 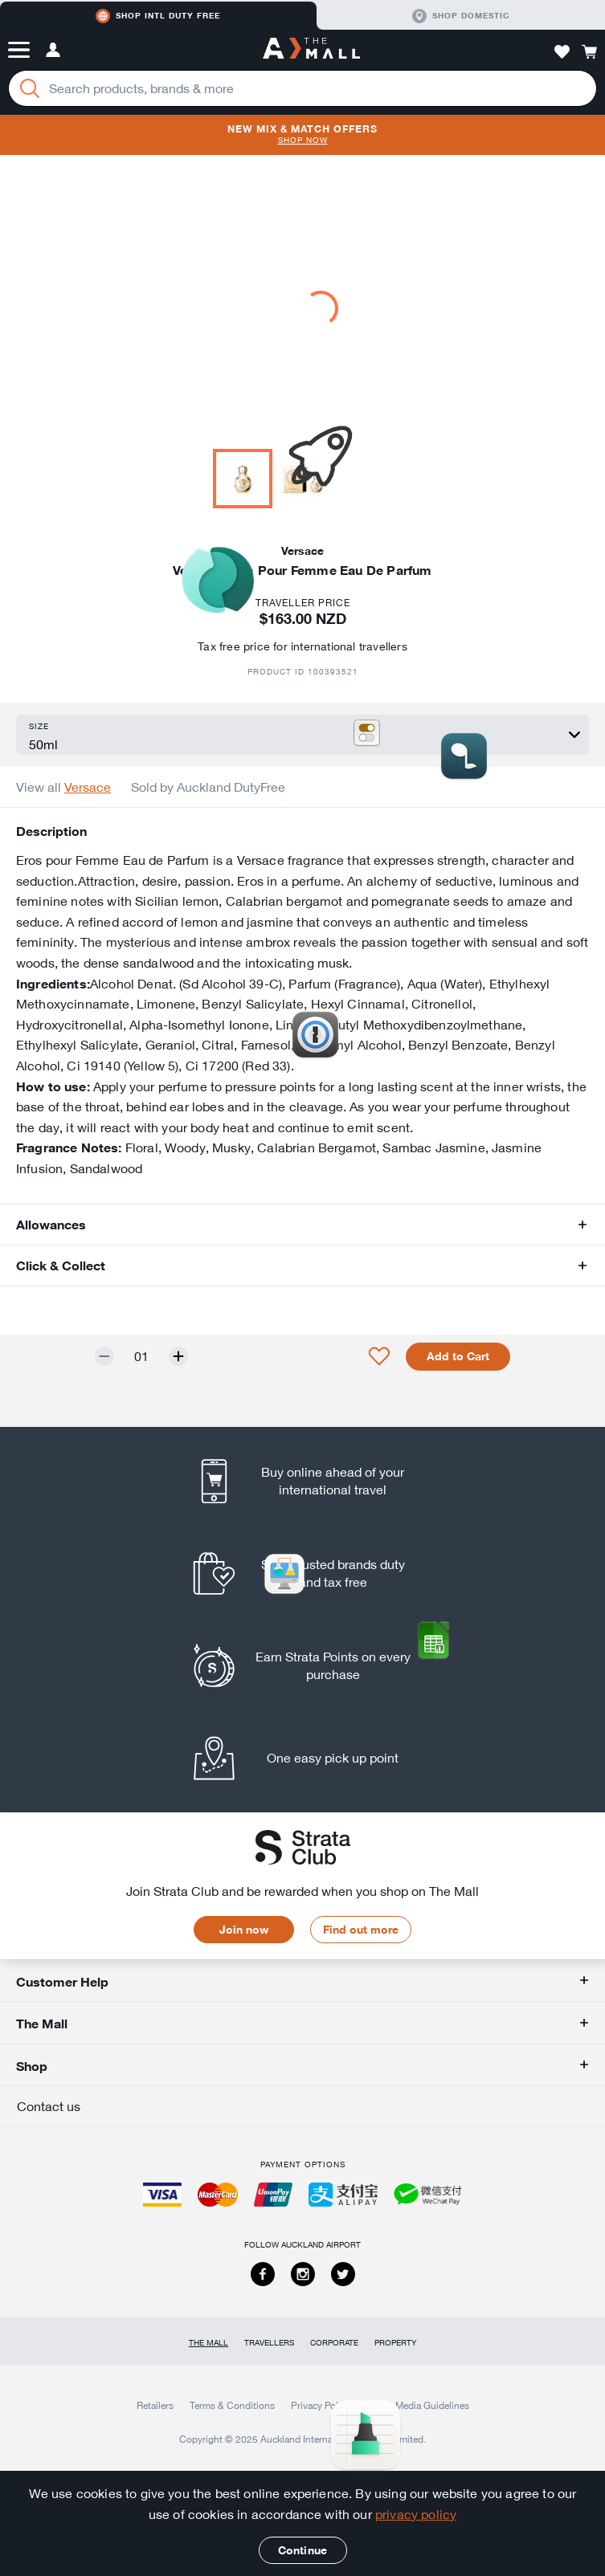 What do you see at coordinates (284, 1574) in the screenshot?
I see `open formatlab application` at bounding box center [284, 1574].